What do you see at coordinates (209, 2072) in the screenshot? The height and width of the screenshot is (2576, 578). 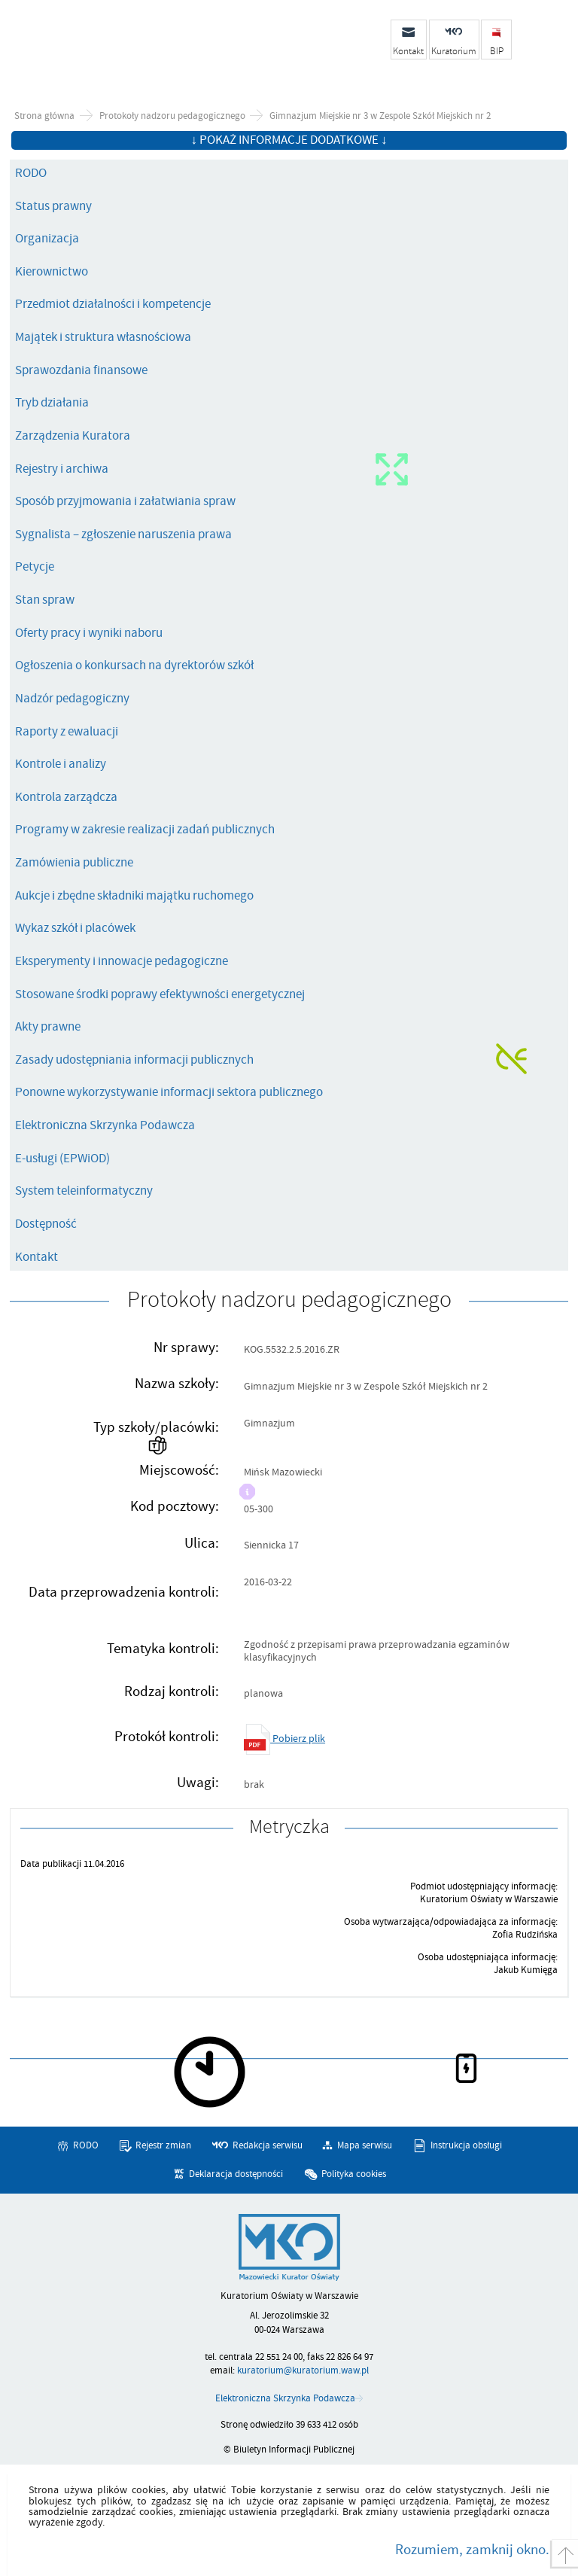 I see `indicates the current time or timestamp` at bounding box center [209, 2072].